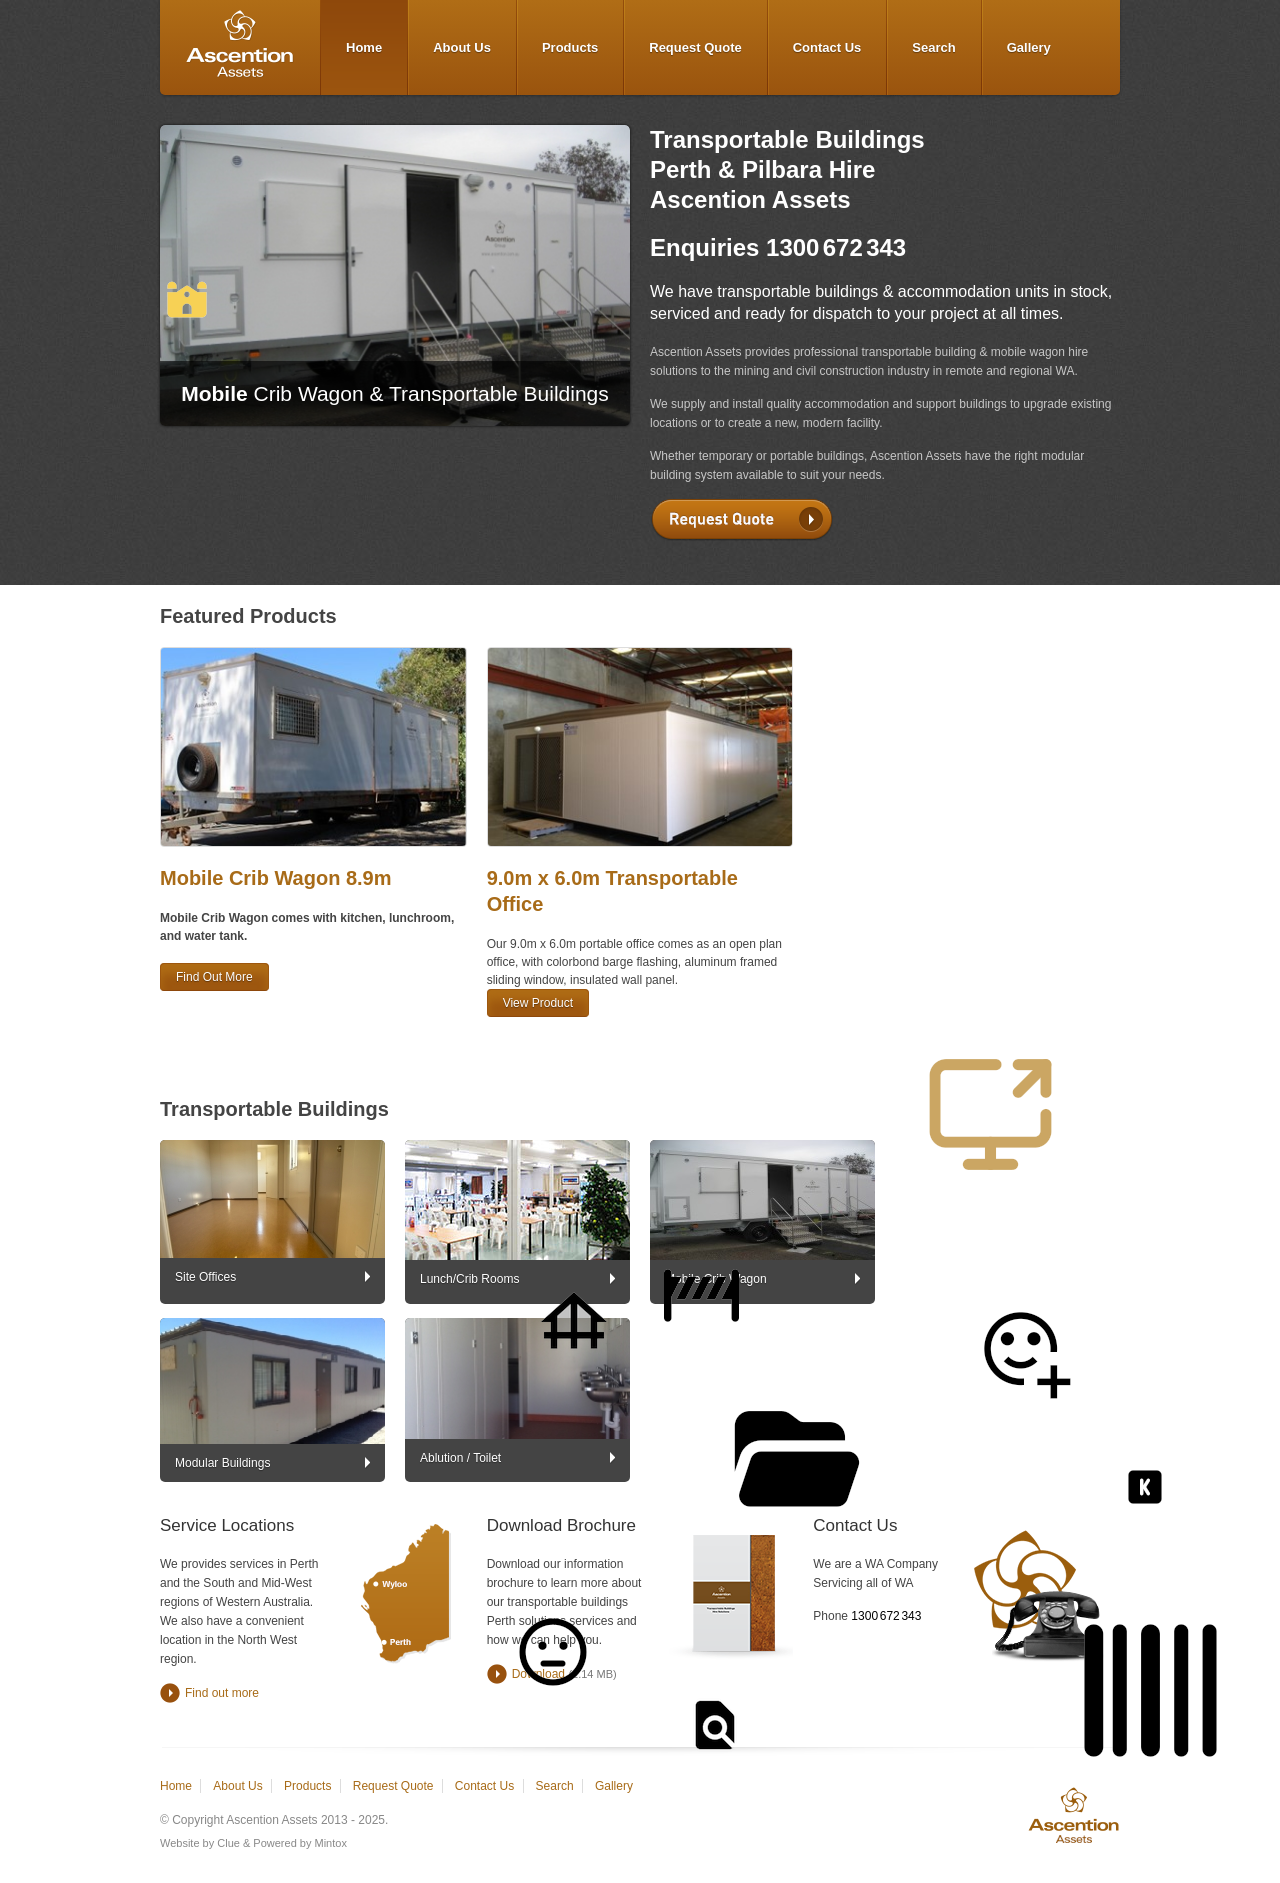 Image resolution: width=1280 pixels, height=1883 pixels. I want to click on view property foundation details, so click(574, 1322).